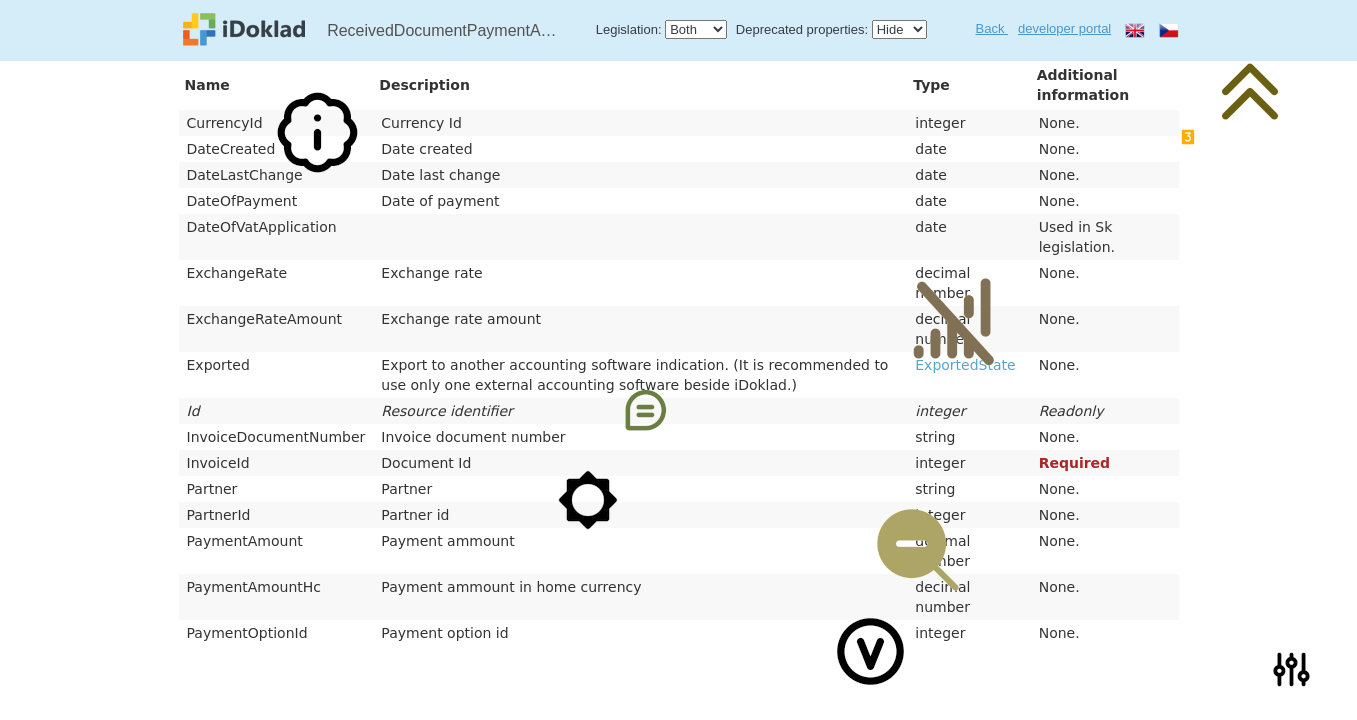 Image resolution: width=1357 pixels, height=720 pixels. Describe the element at coordinates (1291, 669) in the screenshot. I see `adjust settings or preferences` at that location.